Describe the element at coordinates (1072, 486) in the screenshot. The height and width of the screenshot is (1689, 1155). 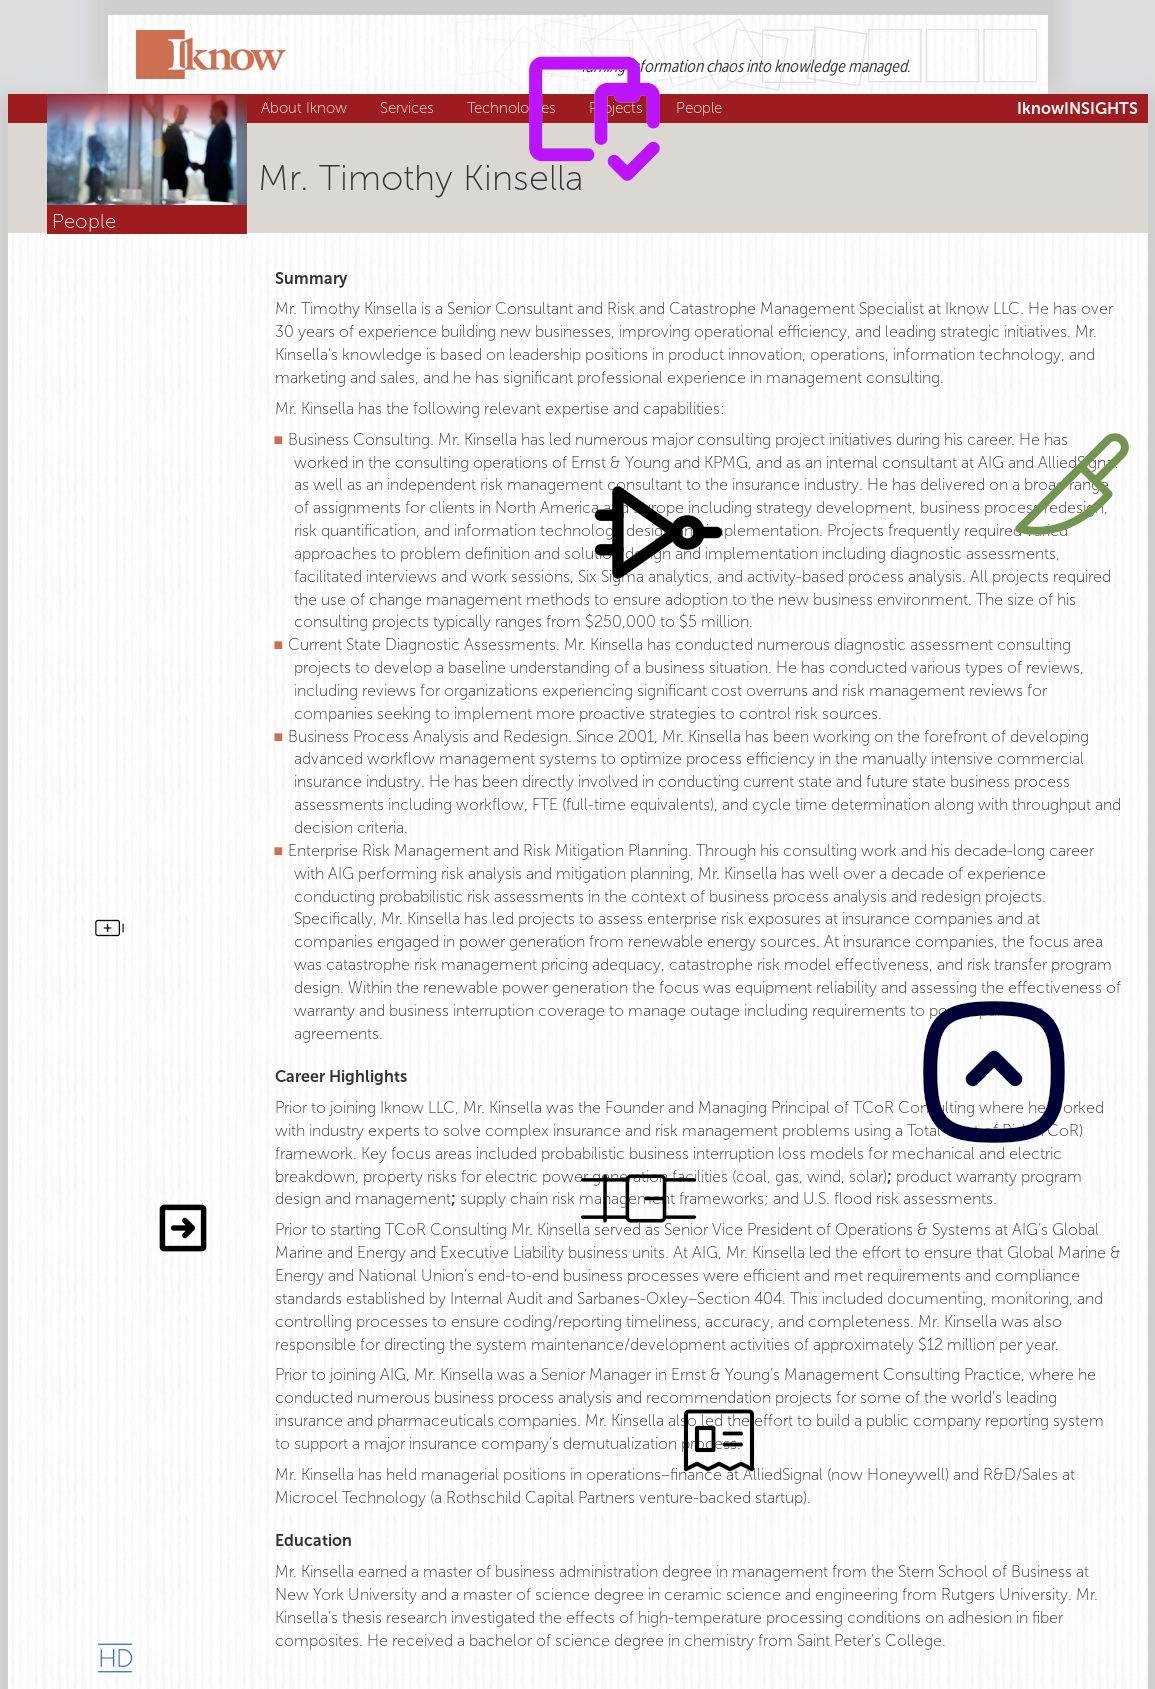
I see `access cutting or slicing tools` at that location.